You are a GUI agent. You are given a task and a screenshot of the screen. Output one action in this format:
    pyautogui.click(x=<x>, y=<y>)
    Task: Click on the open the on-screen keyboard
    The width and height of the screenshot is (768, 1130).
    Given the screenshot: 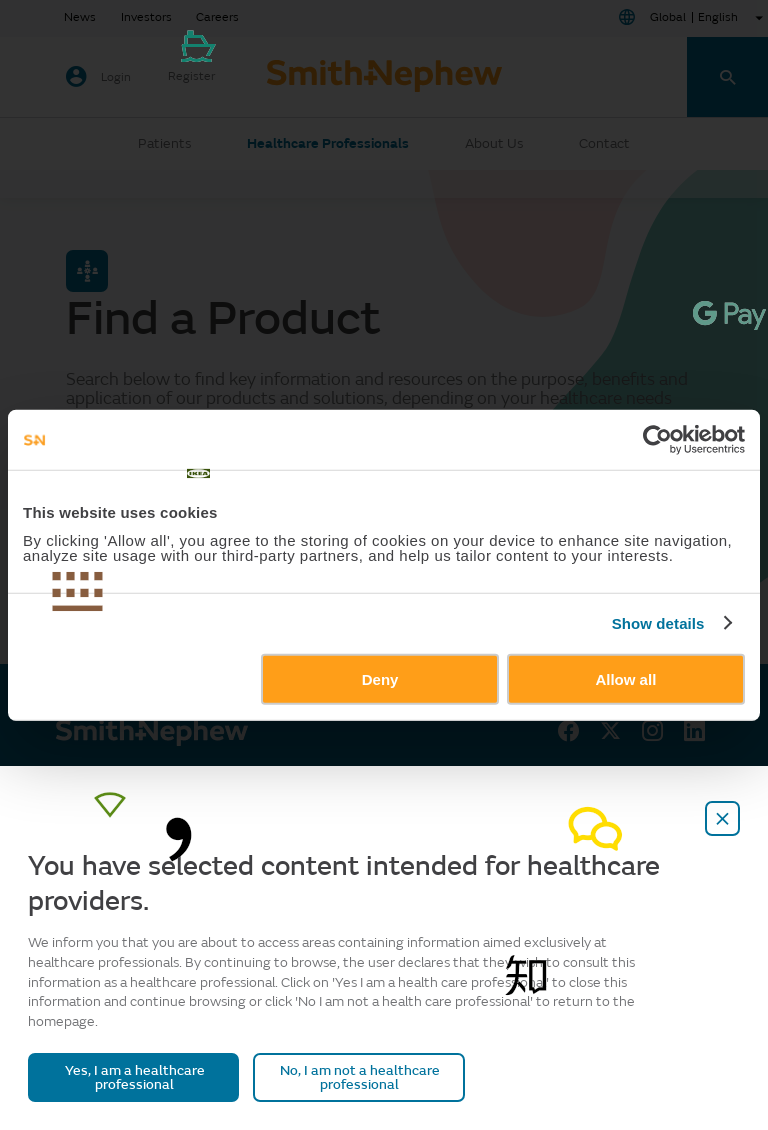 What is the action you would take?
    pyautogui.click(x=77, y=591)
    